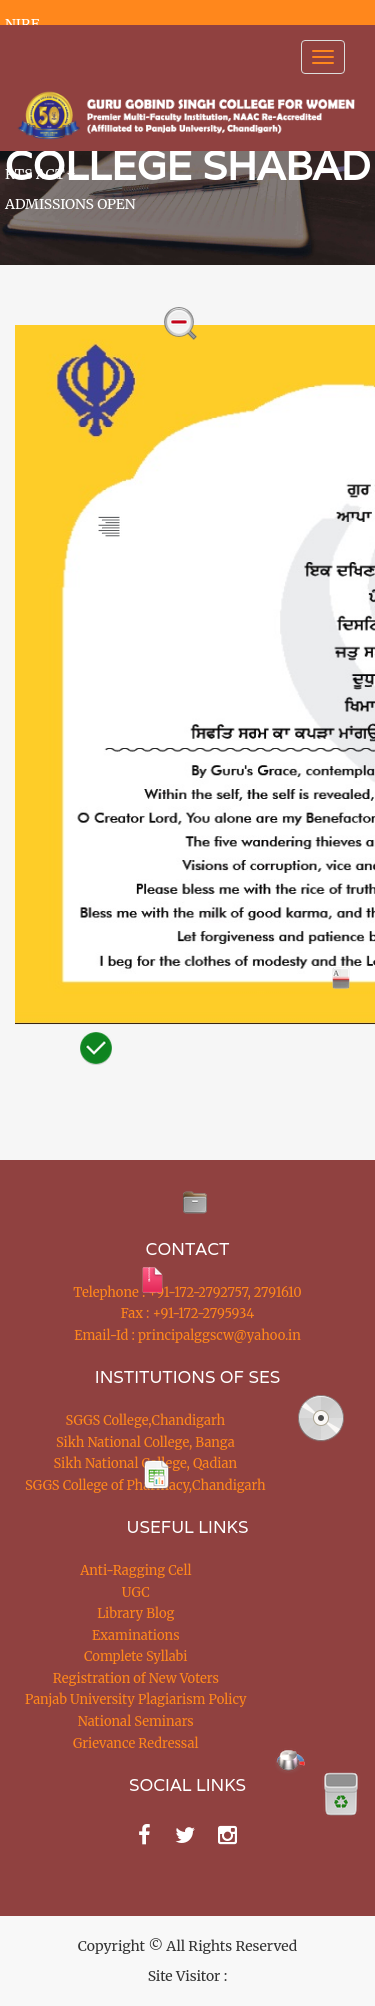 Image resolution: width=375 pixels, height=2006 pixels. What do you see at coordinates (156, 1474) in the screenshot?
I see `open a spreadsheet file` at bounding box center [156, 1474].